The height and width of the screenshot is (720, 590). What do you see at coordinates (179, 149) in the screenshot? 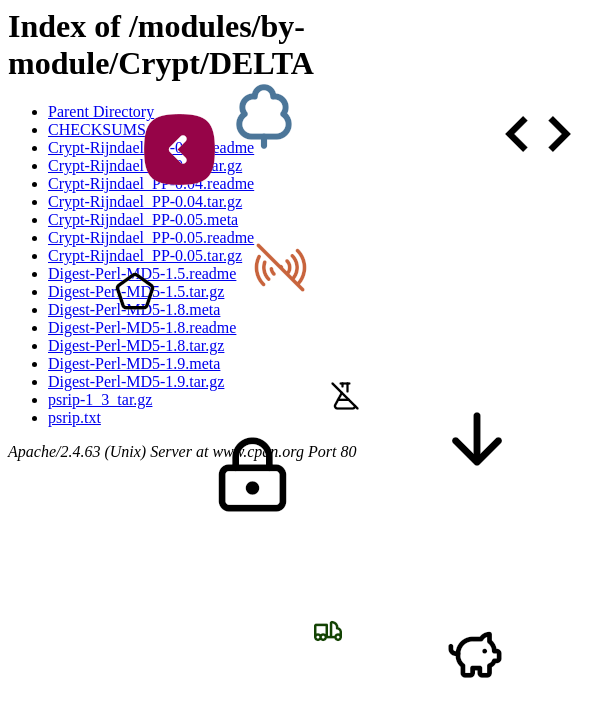
I see `go back to the previous screen` at bounding box center [179, 149].